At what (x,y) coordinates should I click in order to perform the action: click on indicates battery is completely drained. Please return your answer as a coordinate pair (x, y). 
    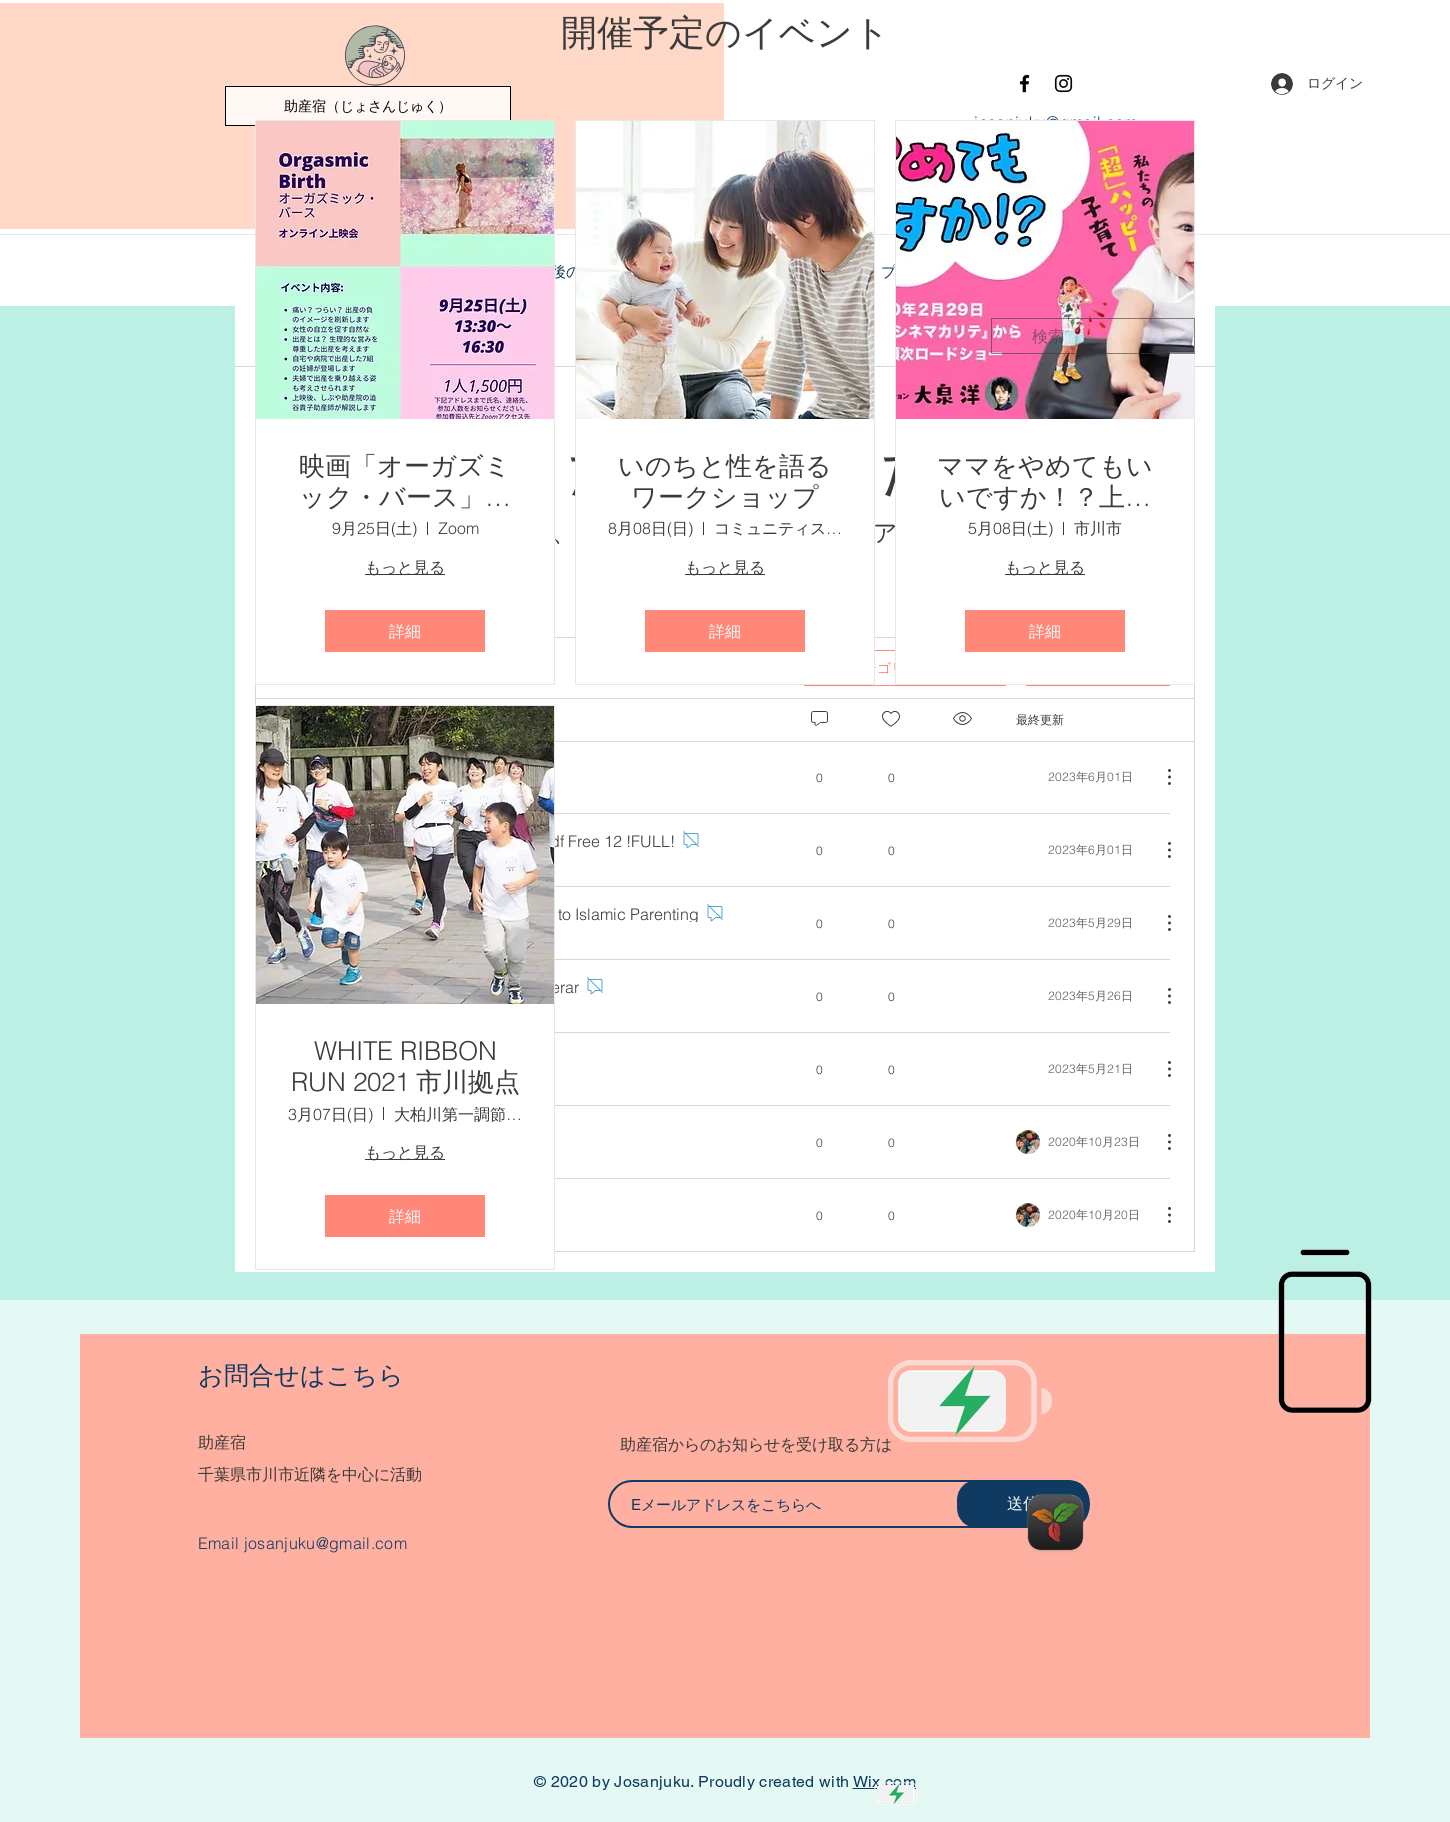
    Looking at the image, I should click on (1325, 1334).